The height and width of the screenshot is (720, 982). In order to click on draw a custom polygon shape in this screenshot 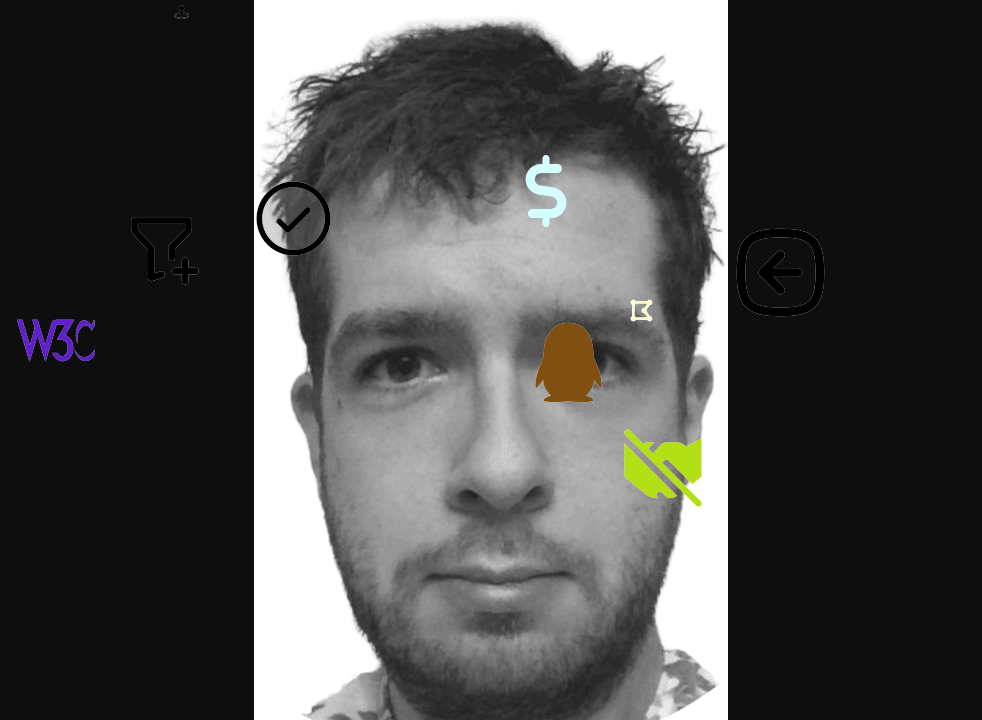, I will do `click(641, 310)`.